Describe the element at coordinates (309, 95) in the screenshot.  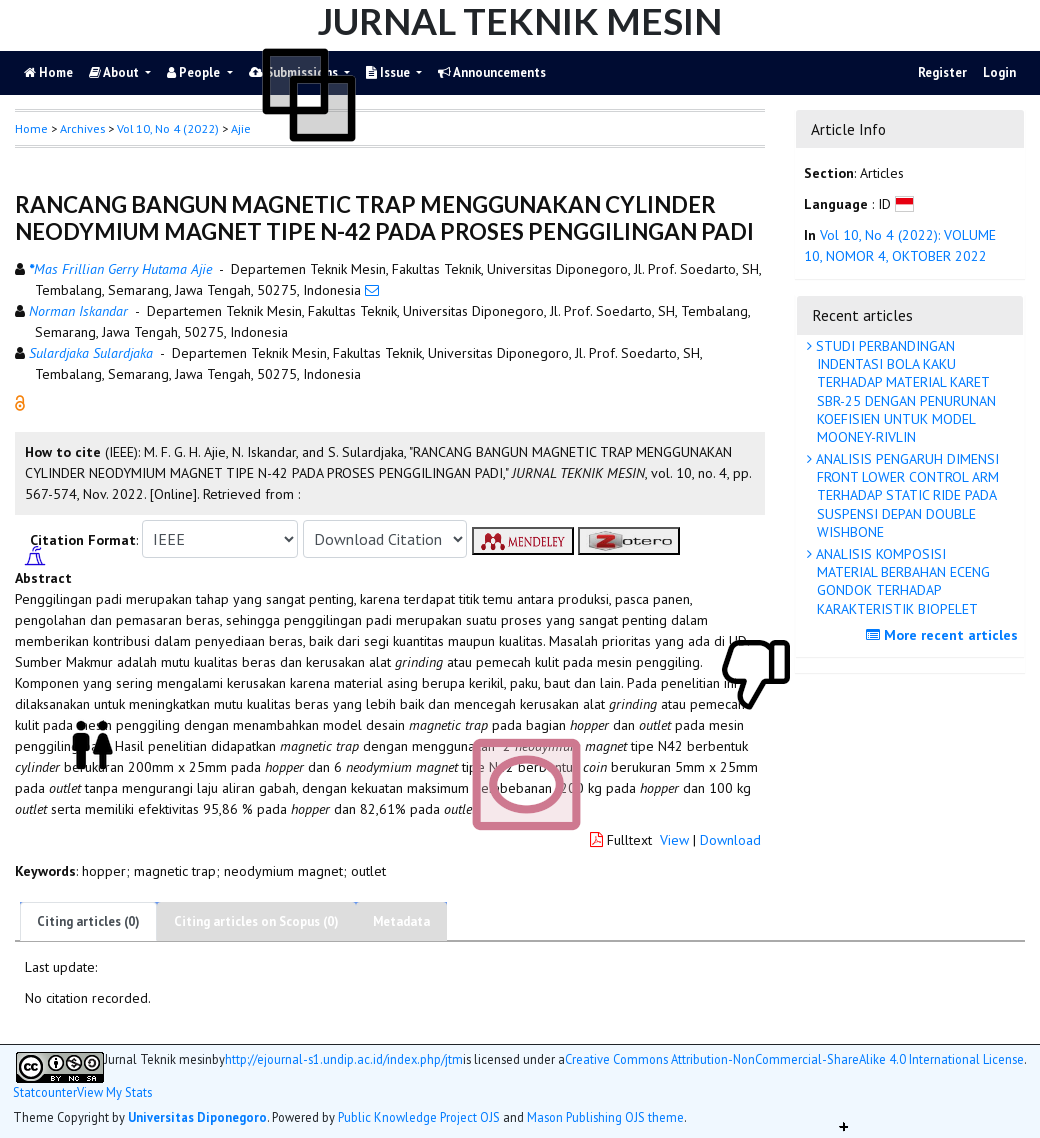
I see `exclude overlapping areas in a design tool` at that location.